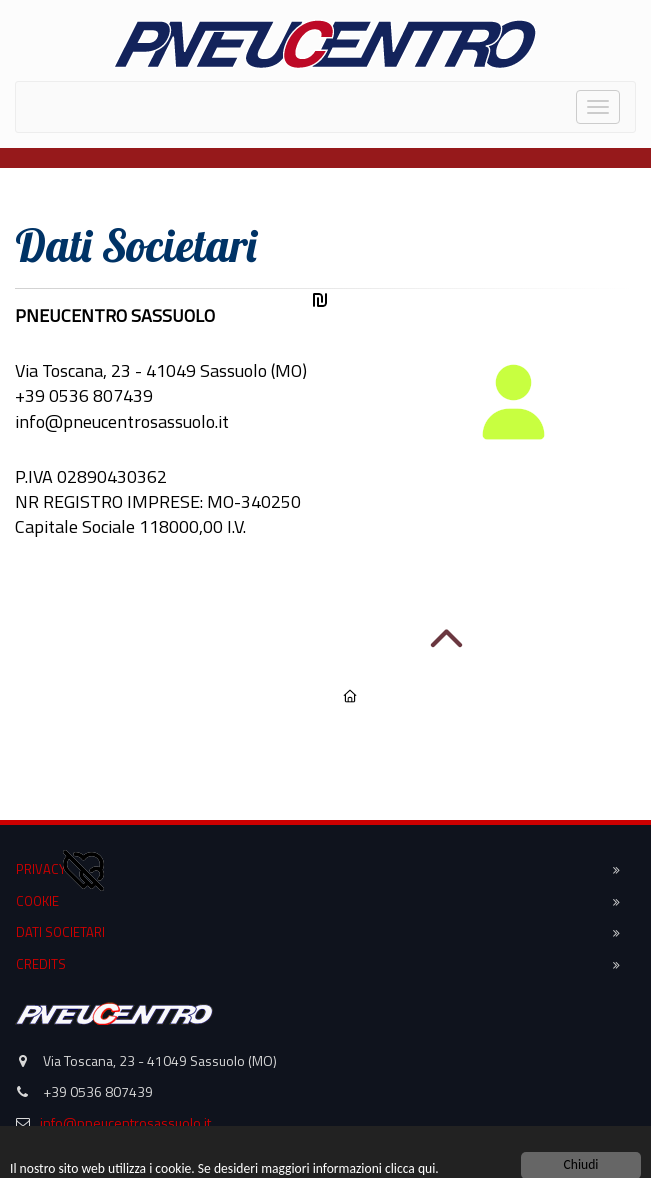 The height and width of the screenshot is (1178, 651). I want to click on disable or turn off favorites, so click(83, 870).